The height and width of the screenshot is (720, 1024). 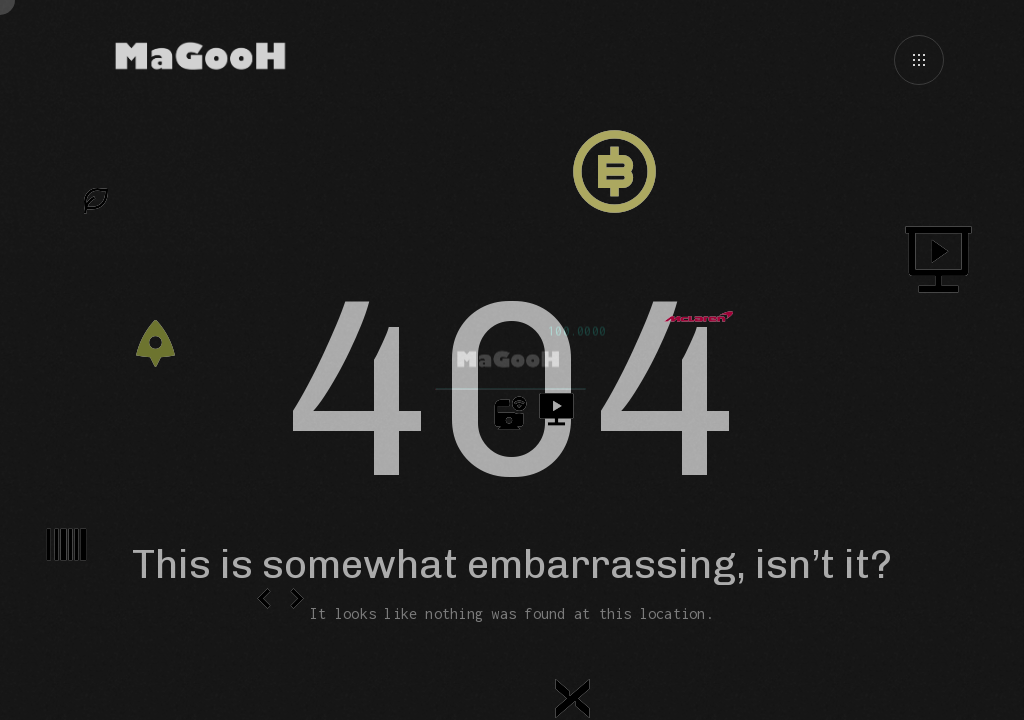 What do you see at coordinates (155, 342) in the screenshot?
I see `launch or start an application` at bounding box center [155, 342].